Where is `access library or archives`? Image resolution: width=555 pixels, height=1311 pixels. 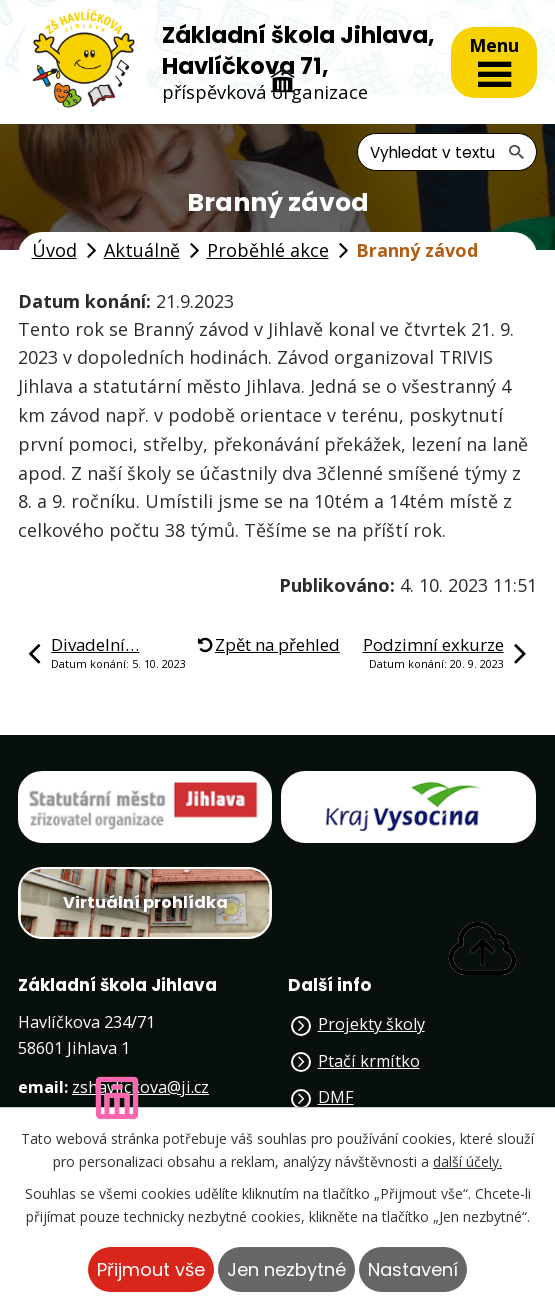
access library or archives is located at coordinates (282, 80).